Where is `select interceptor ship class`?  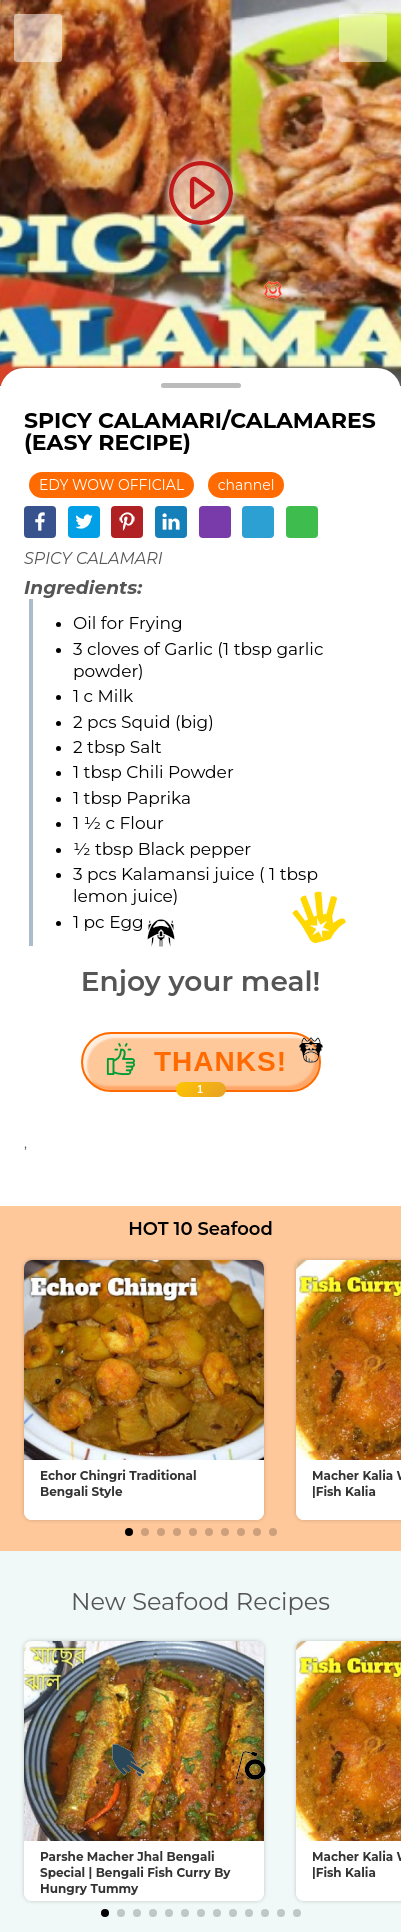
select interceptor ship class is located at coordinates (161, 933).